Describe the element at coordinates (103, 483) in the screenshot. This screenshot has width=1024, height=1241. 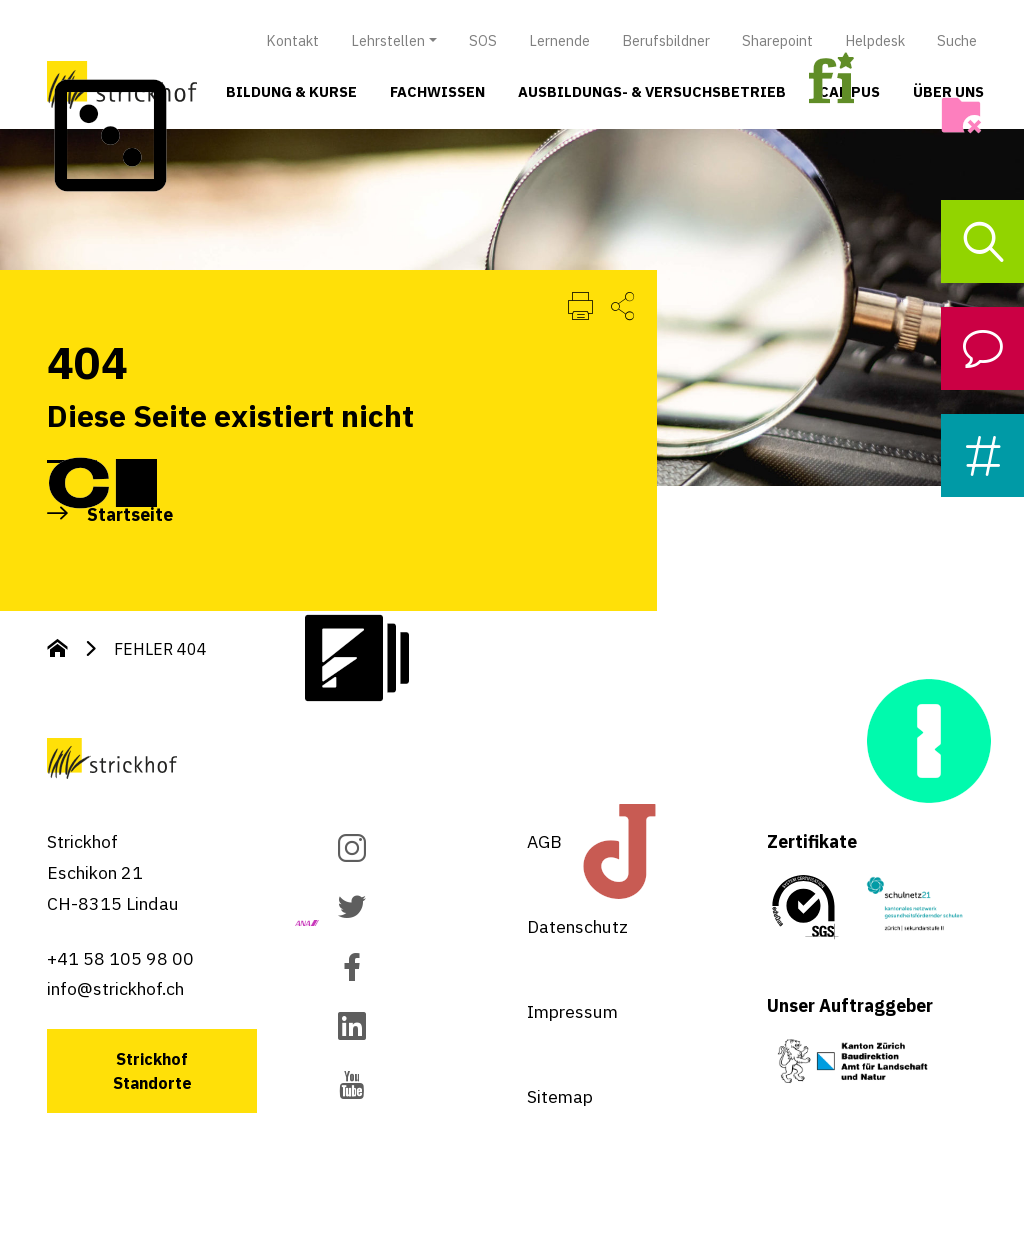
I see `open coder development environment` at that location.